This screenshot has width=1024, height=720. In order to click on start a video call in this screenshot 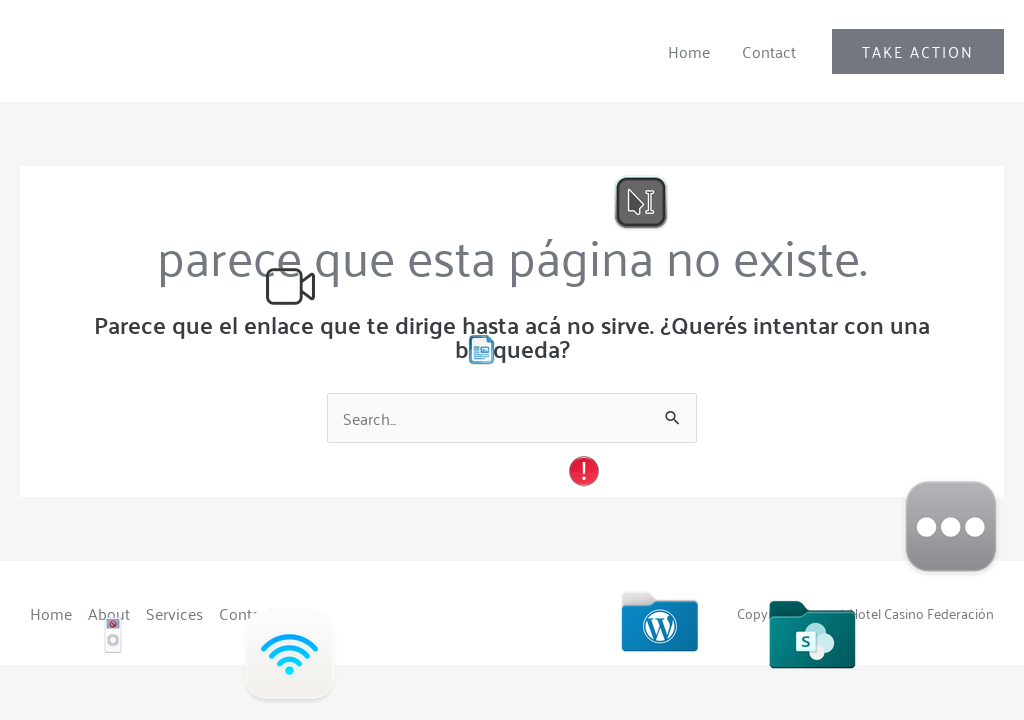, I will do `click(290, 286)`.